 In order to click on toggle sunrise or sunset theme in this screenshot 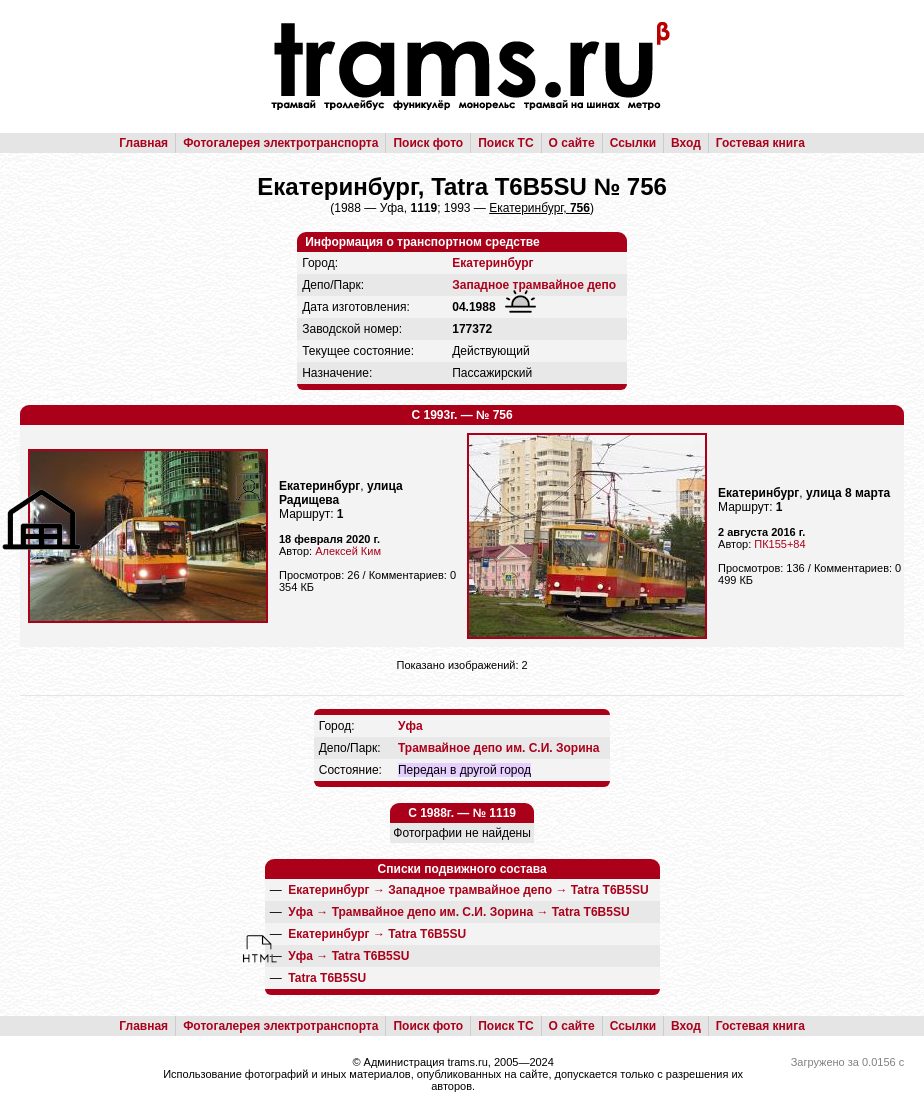, I will do `click(520, 302)`.